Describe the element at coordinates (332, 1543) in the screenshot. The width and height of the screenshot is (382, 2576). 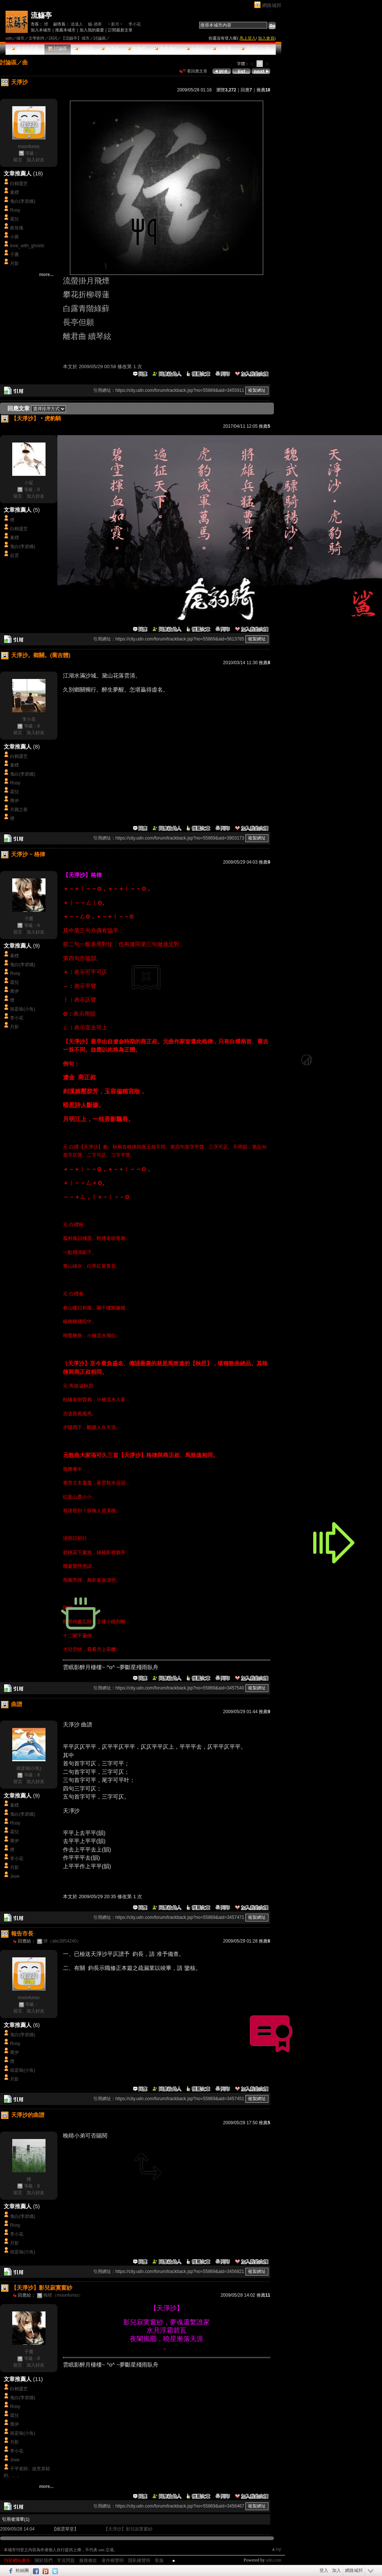
I see `skip forward or advance to next item` at that location.